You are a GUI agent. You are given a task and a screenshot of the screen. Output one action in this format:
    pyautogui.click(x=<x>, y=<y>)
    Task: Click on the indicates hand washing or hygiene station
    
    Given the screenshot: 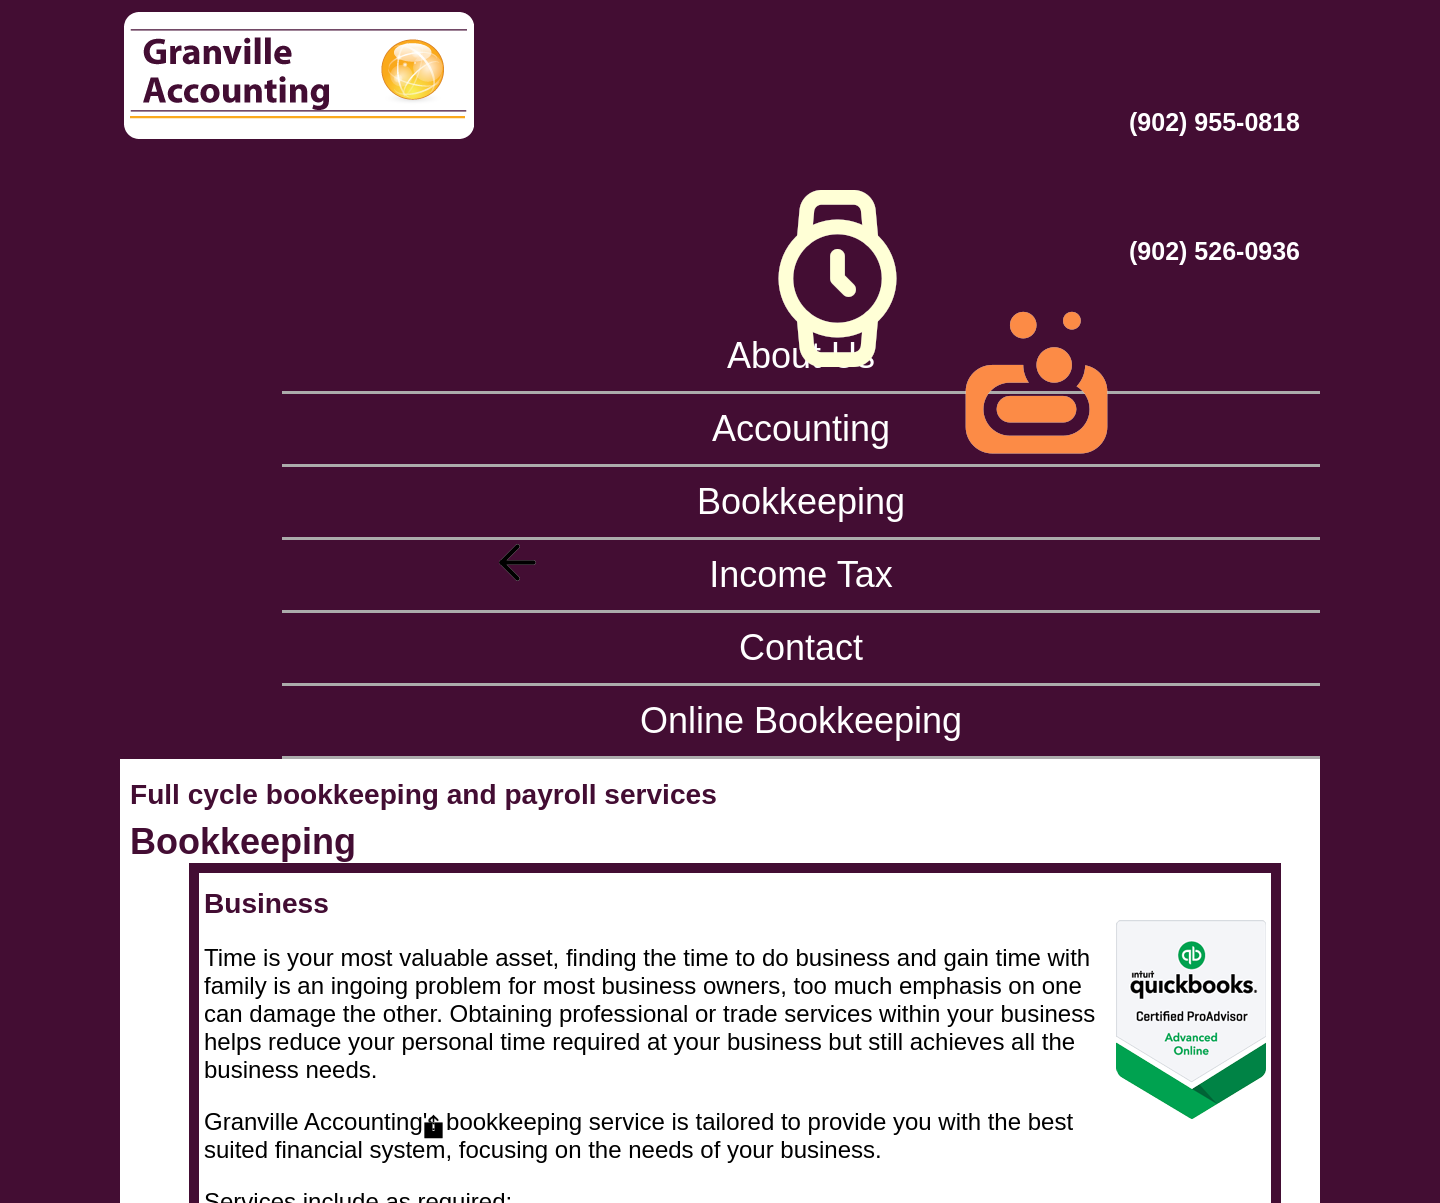 What is the action you would take?
    pyautogui.click(x=1036, y=391)
    